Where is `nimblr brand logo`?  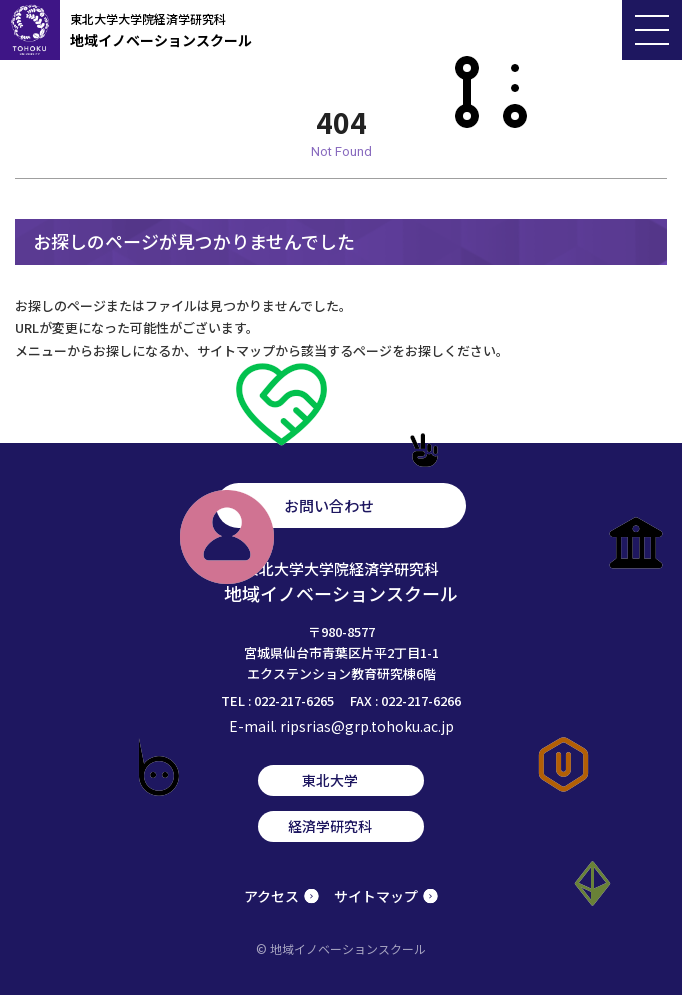
nimblr brand logo is located at coordinates (159, 767).